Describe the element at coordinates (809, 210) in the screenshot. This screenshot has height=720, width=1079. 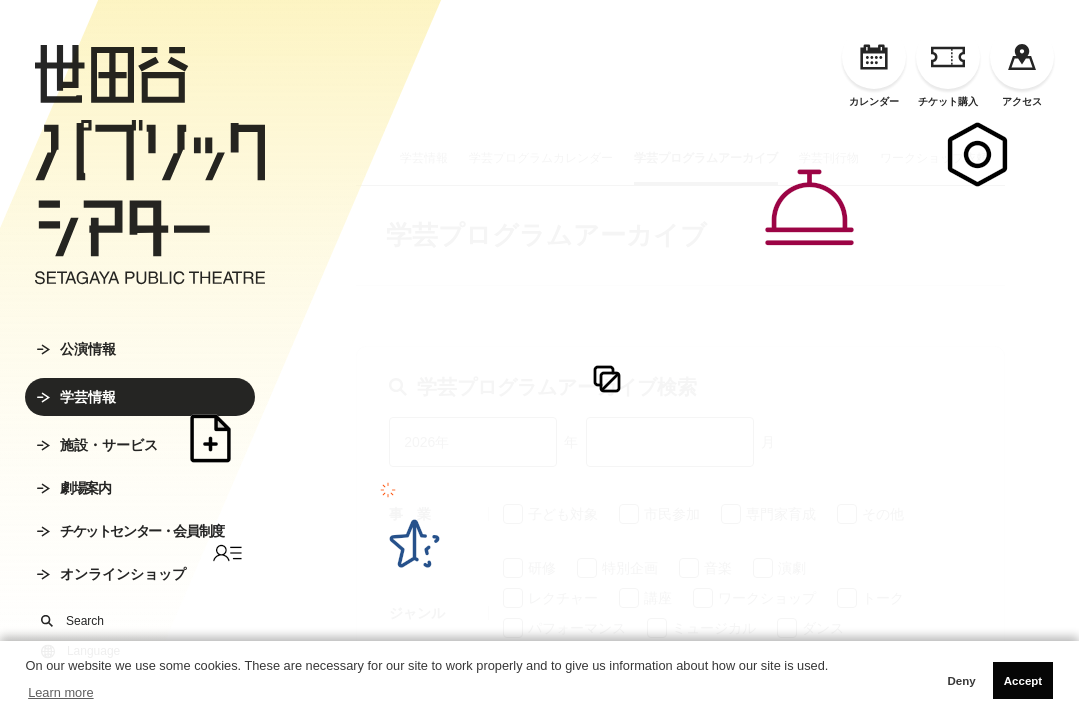
I see `request assistance or service` at that location.